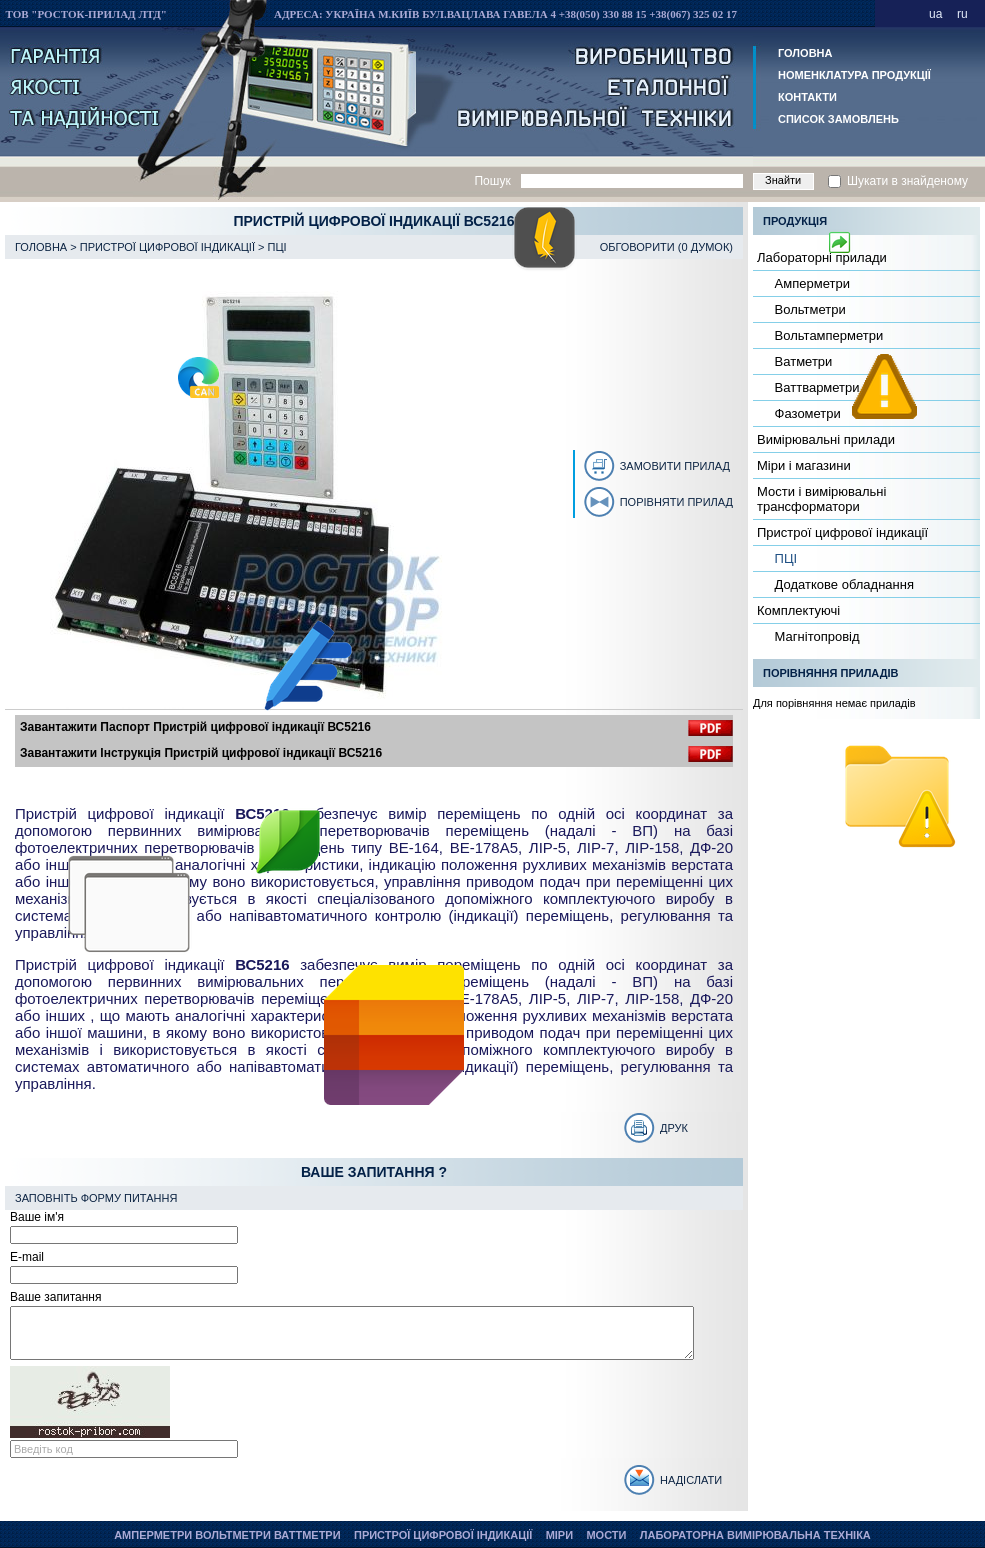 This screenshot has height=1548, width=985. What do you see at coordinates (129, 904) in the screenshot?
I see `arrange windows in cascade view` at bounding box center [129, 904].